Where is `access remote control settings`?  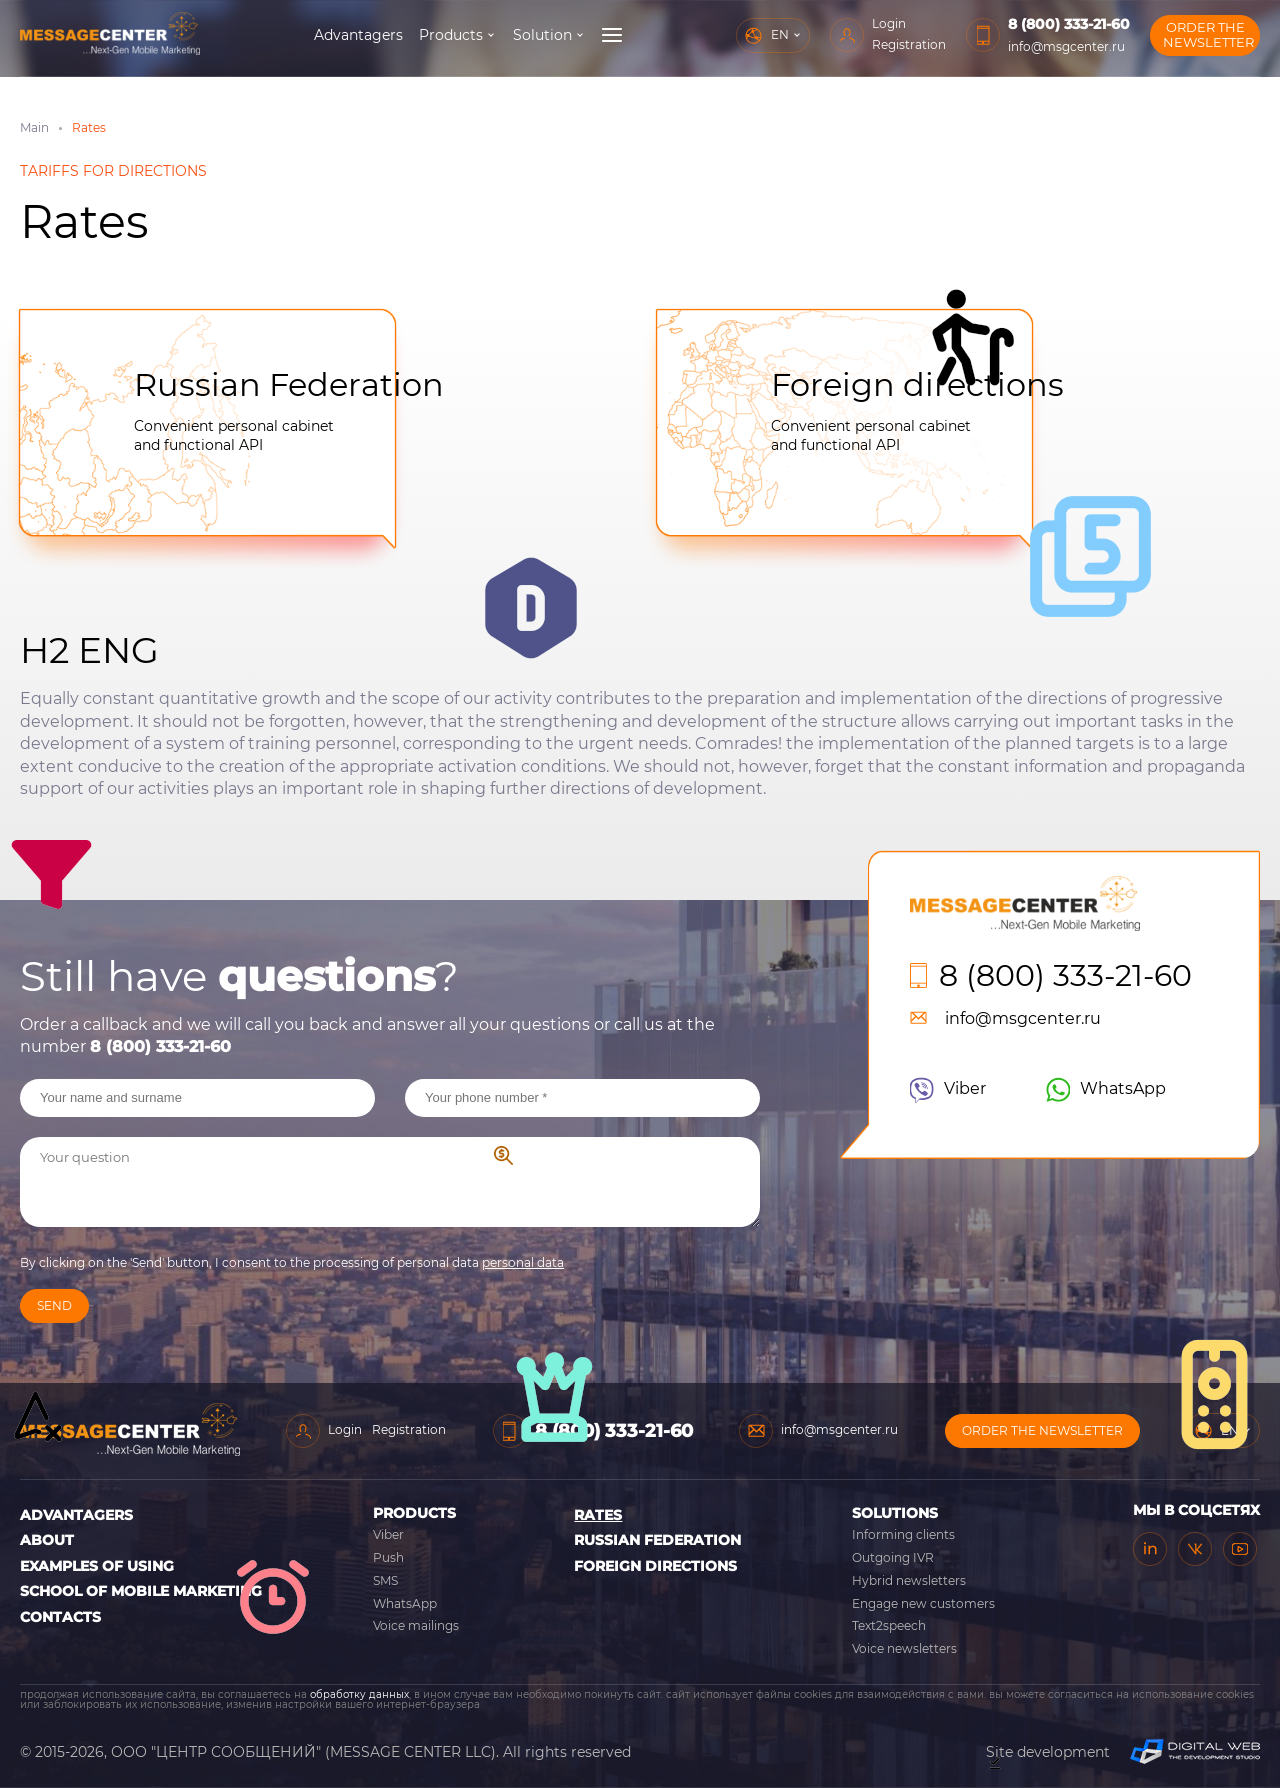
access remote control settings is located at coordinates (1214, 1394).